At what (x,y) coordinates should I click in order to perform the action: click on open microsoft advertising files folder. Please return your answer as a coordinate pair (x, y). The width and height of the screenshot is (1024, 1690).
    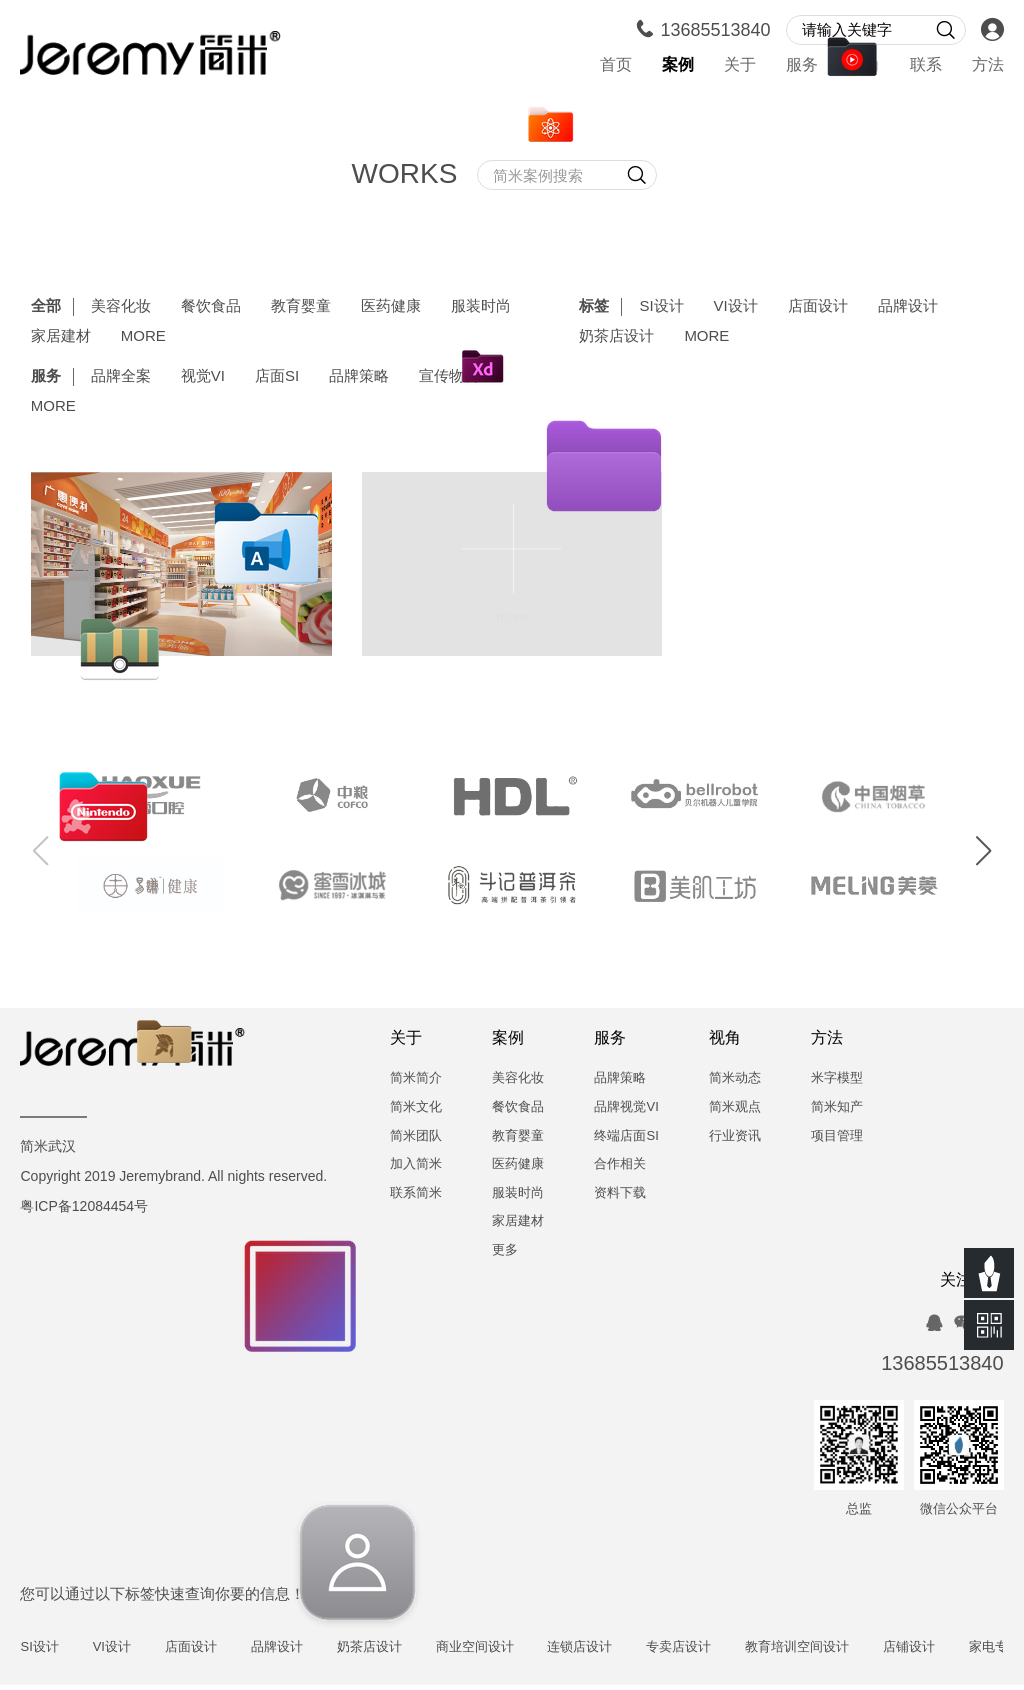
    Looking at the image, I should click on (266, 546).